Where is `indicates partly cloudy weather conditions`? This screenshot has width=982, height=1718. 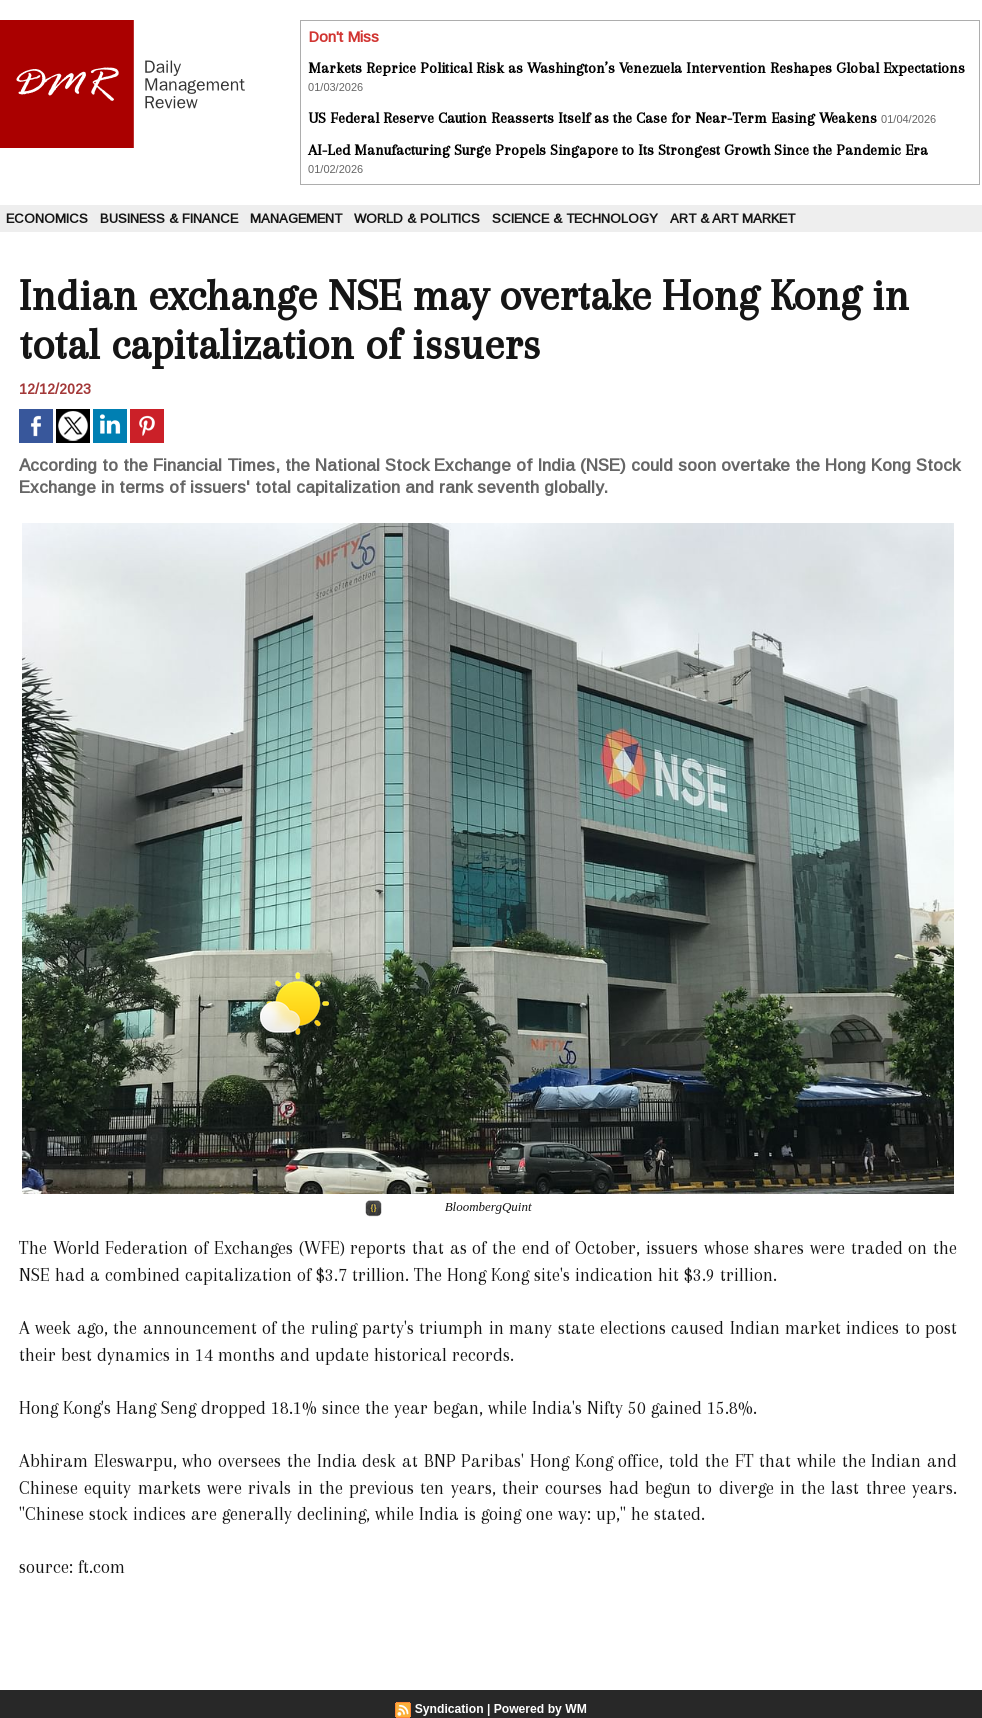
indicates partly cloudy weather conditions is located at coordinates (294, 1003).